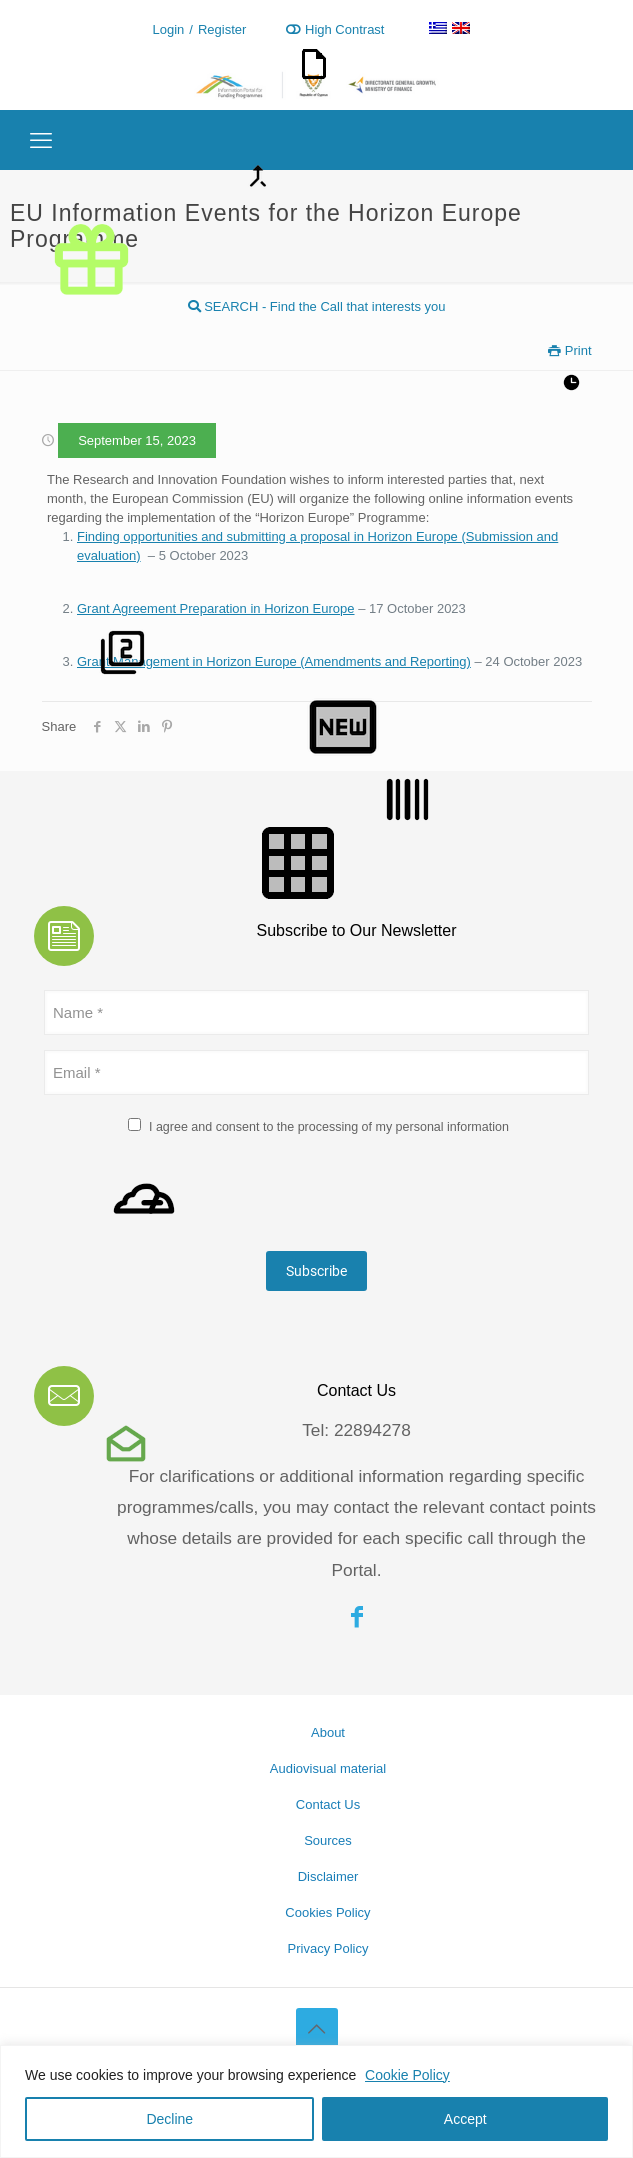 The image size is (633, 2158). What do you see at coordinates (407, 799) in the screenshot?
I see `scan a barcode` at bounding box center [407, 799].